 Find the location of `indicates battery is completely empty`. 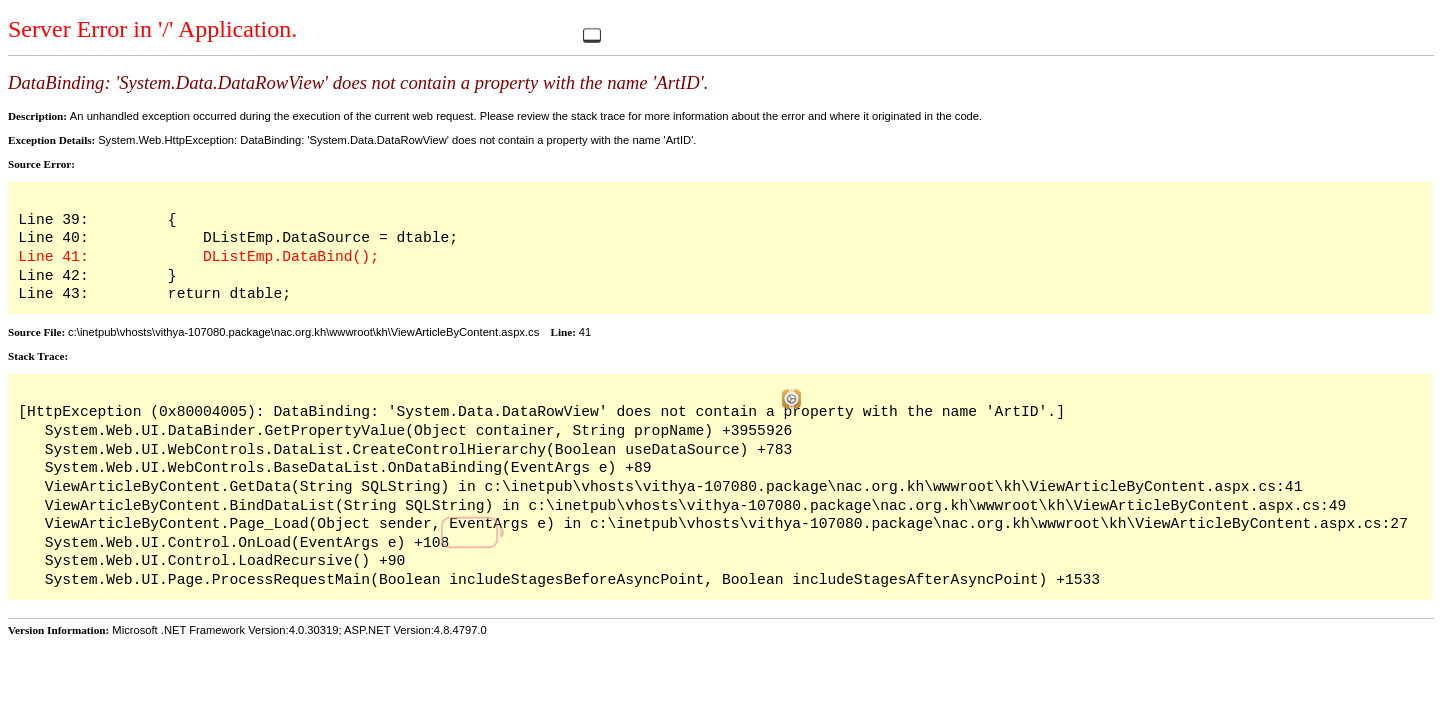

indicates battery is completely empty is located at coordinates (472, 532).